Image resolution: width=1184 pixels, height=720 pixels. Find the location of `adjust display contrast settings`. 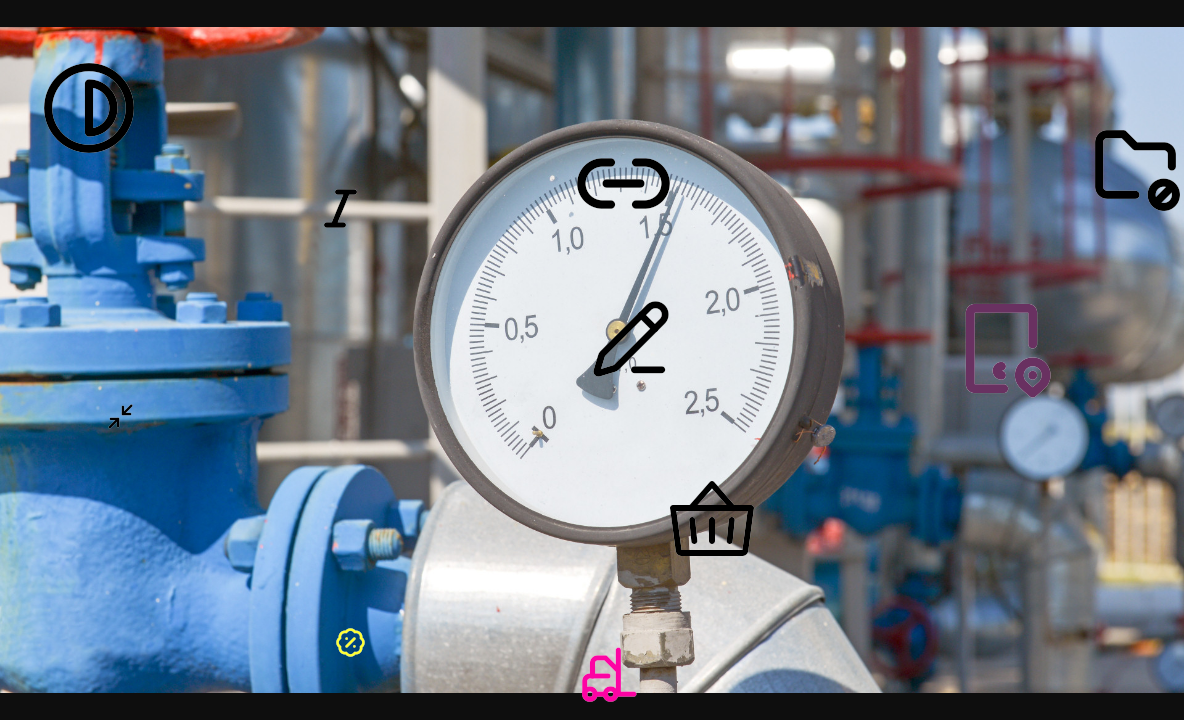

adjust display contrast settings is located at coordinates (89, 108).